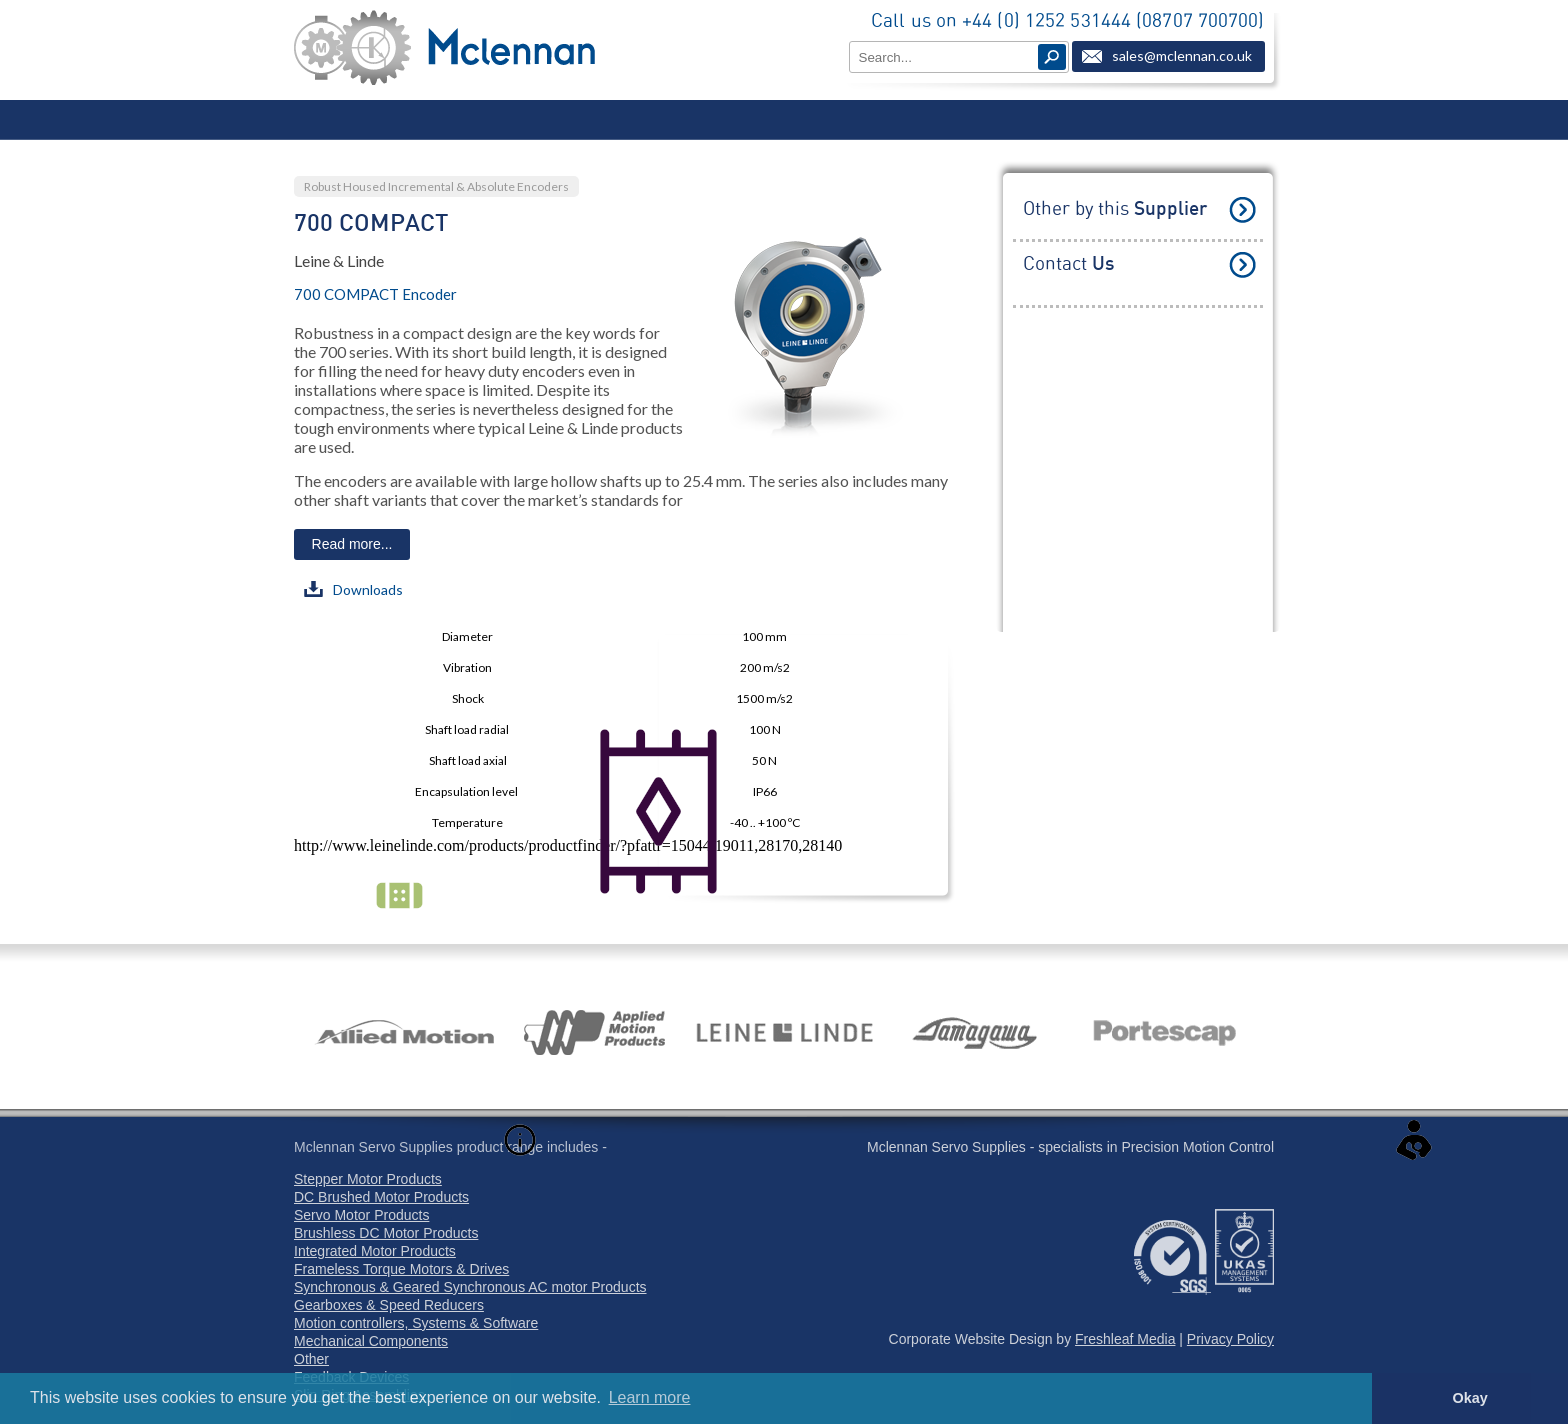 The image size is (1568, 1424). What do you see at coordinates (1414, 1140) in the screenshot?
I see `indicates a breastfeeding or nursing room` at bounding box center [1414, 1140].